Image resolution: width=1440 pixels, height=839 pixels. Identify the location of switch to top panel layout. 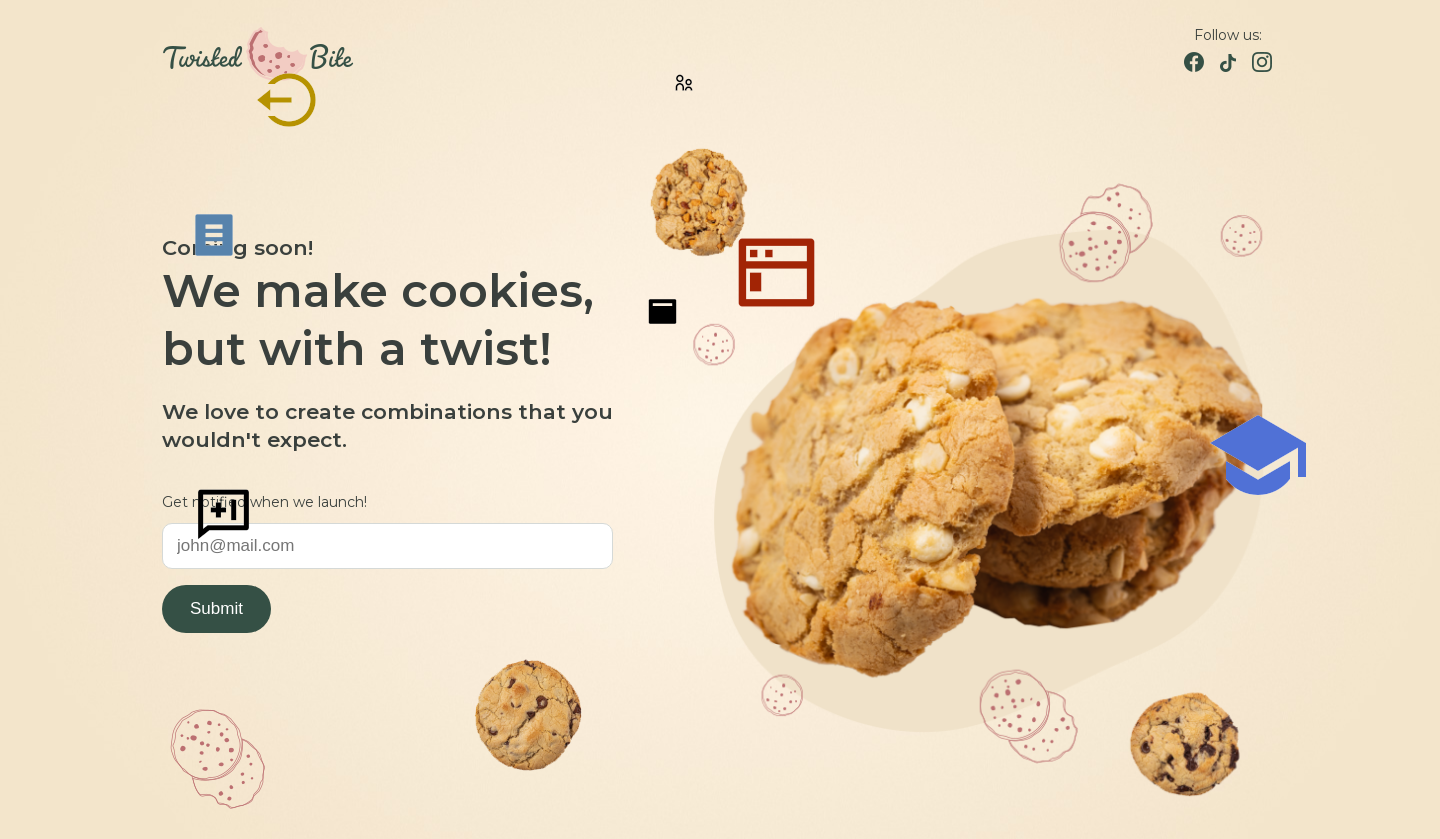
(662, 311).